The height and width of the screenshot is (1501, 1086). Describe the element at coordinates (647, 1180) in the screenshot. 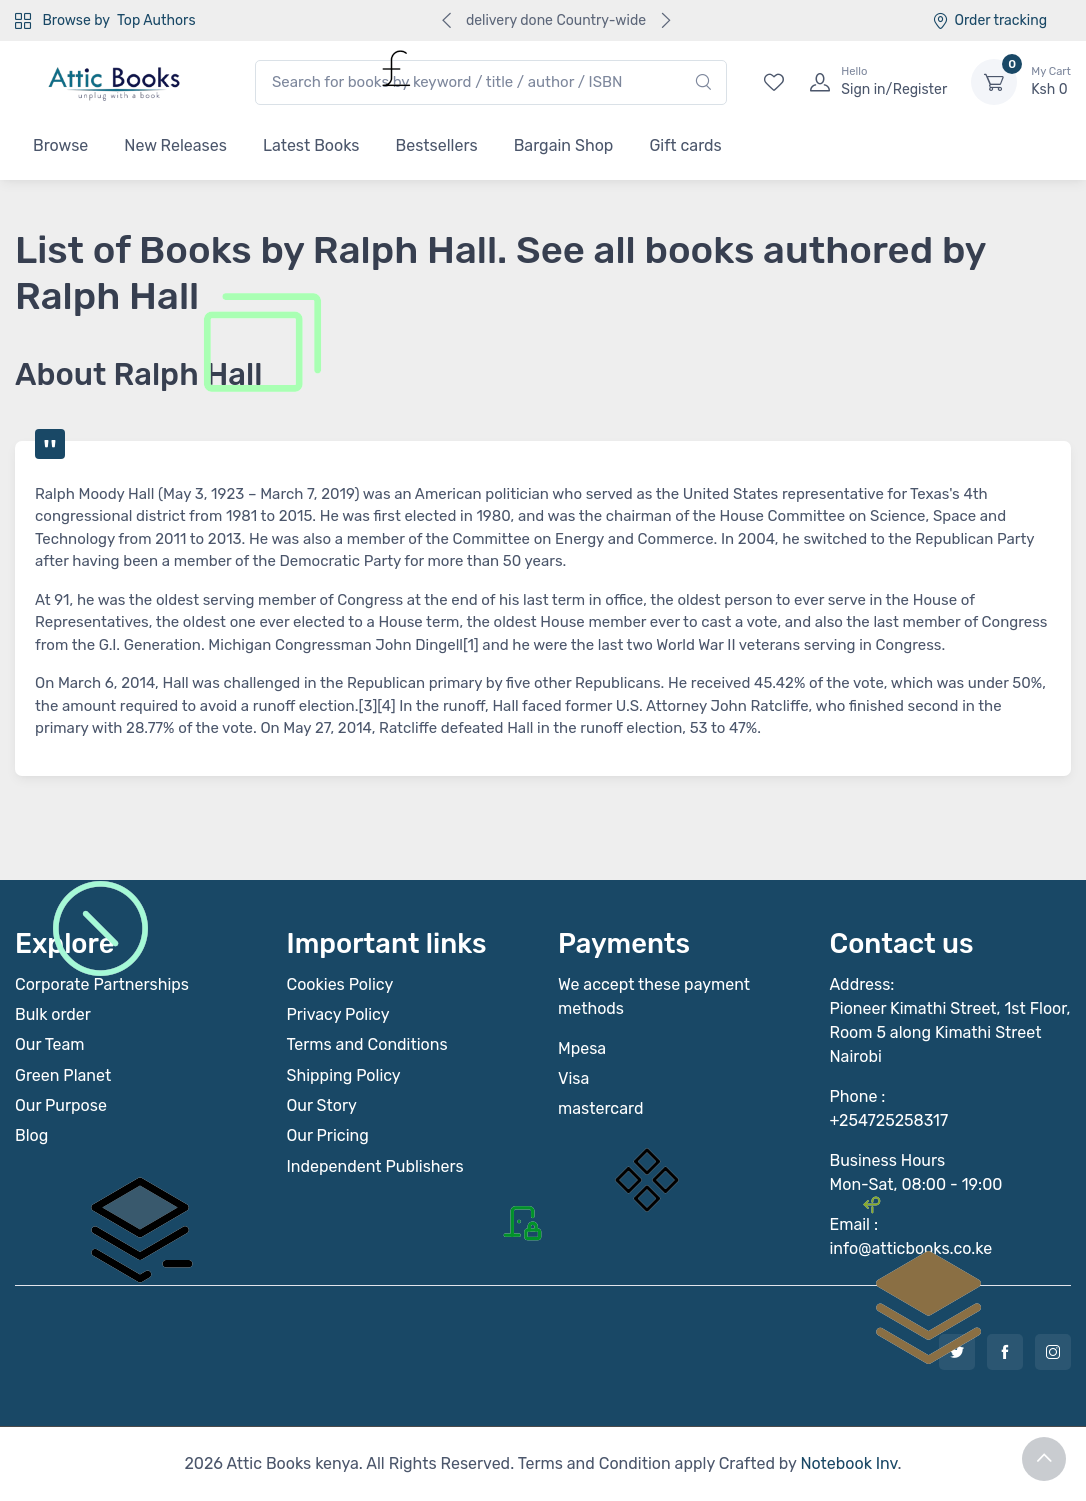

I see `access quick actions or app grid` at that location.